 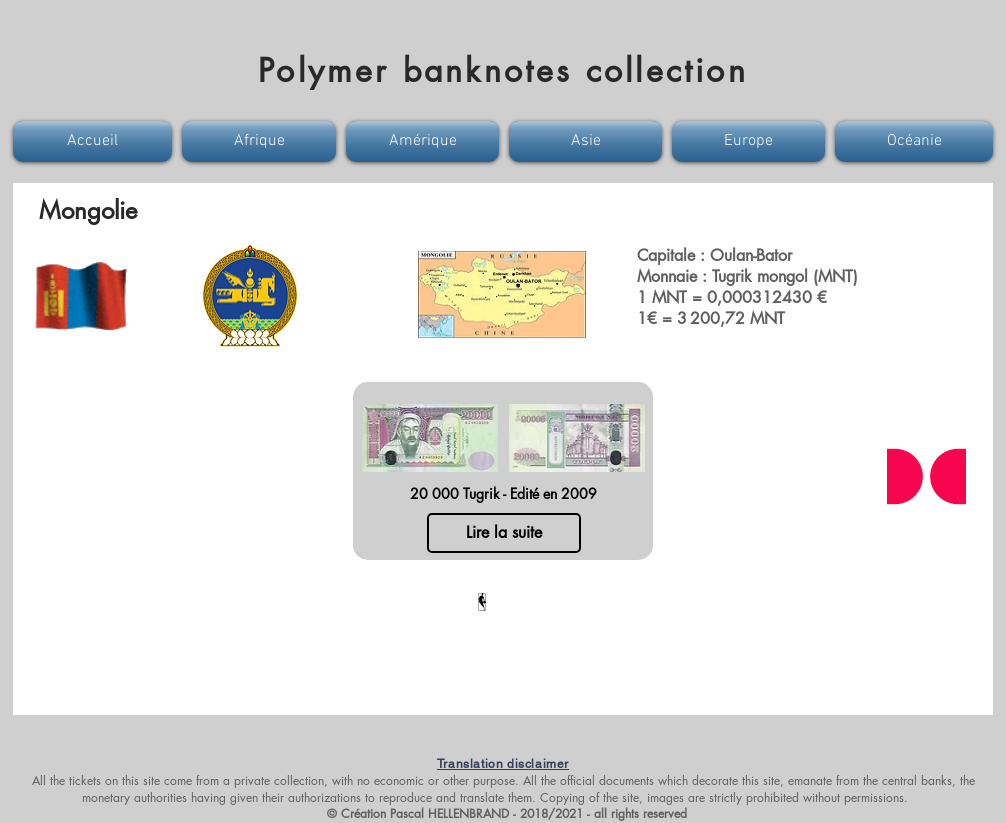 I want to click on indicates dolby audio or surround sound support, so click(x=926, y=476).